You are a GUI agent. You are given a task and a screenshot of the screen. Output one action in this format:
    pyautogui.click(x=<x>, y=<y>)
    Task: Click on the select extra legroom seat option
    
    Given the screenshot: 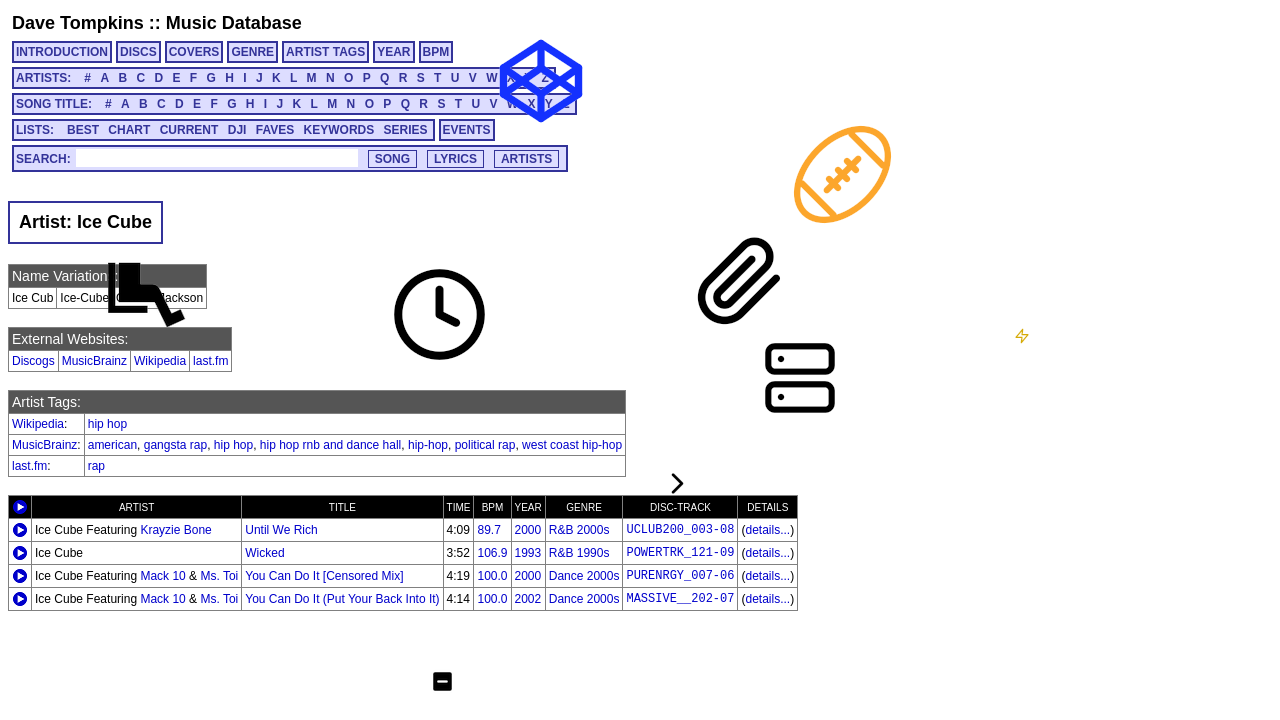 What is the action you would take?
    pyautogui.click(x=144, y=295)
    